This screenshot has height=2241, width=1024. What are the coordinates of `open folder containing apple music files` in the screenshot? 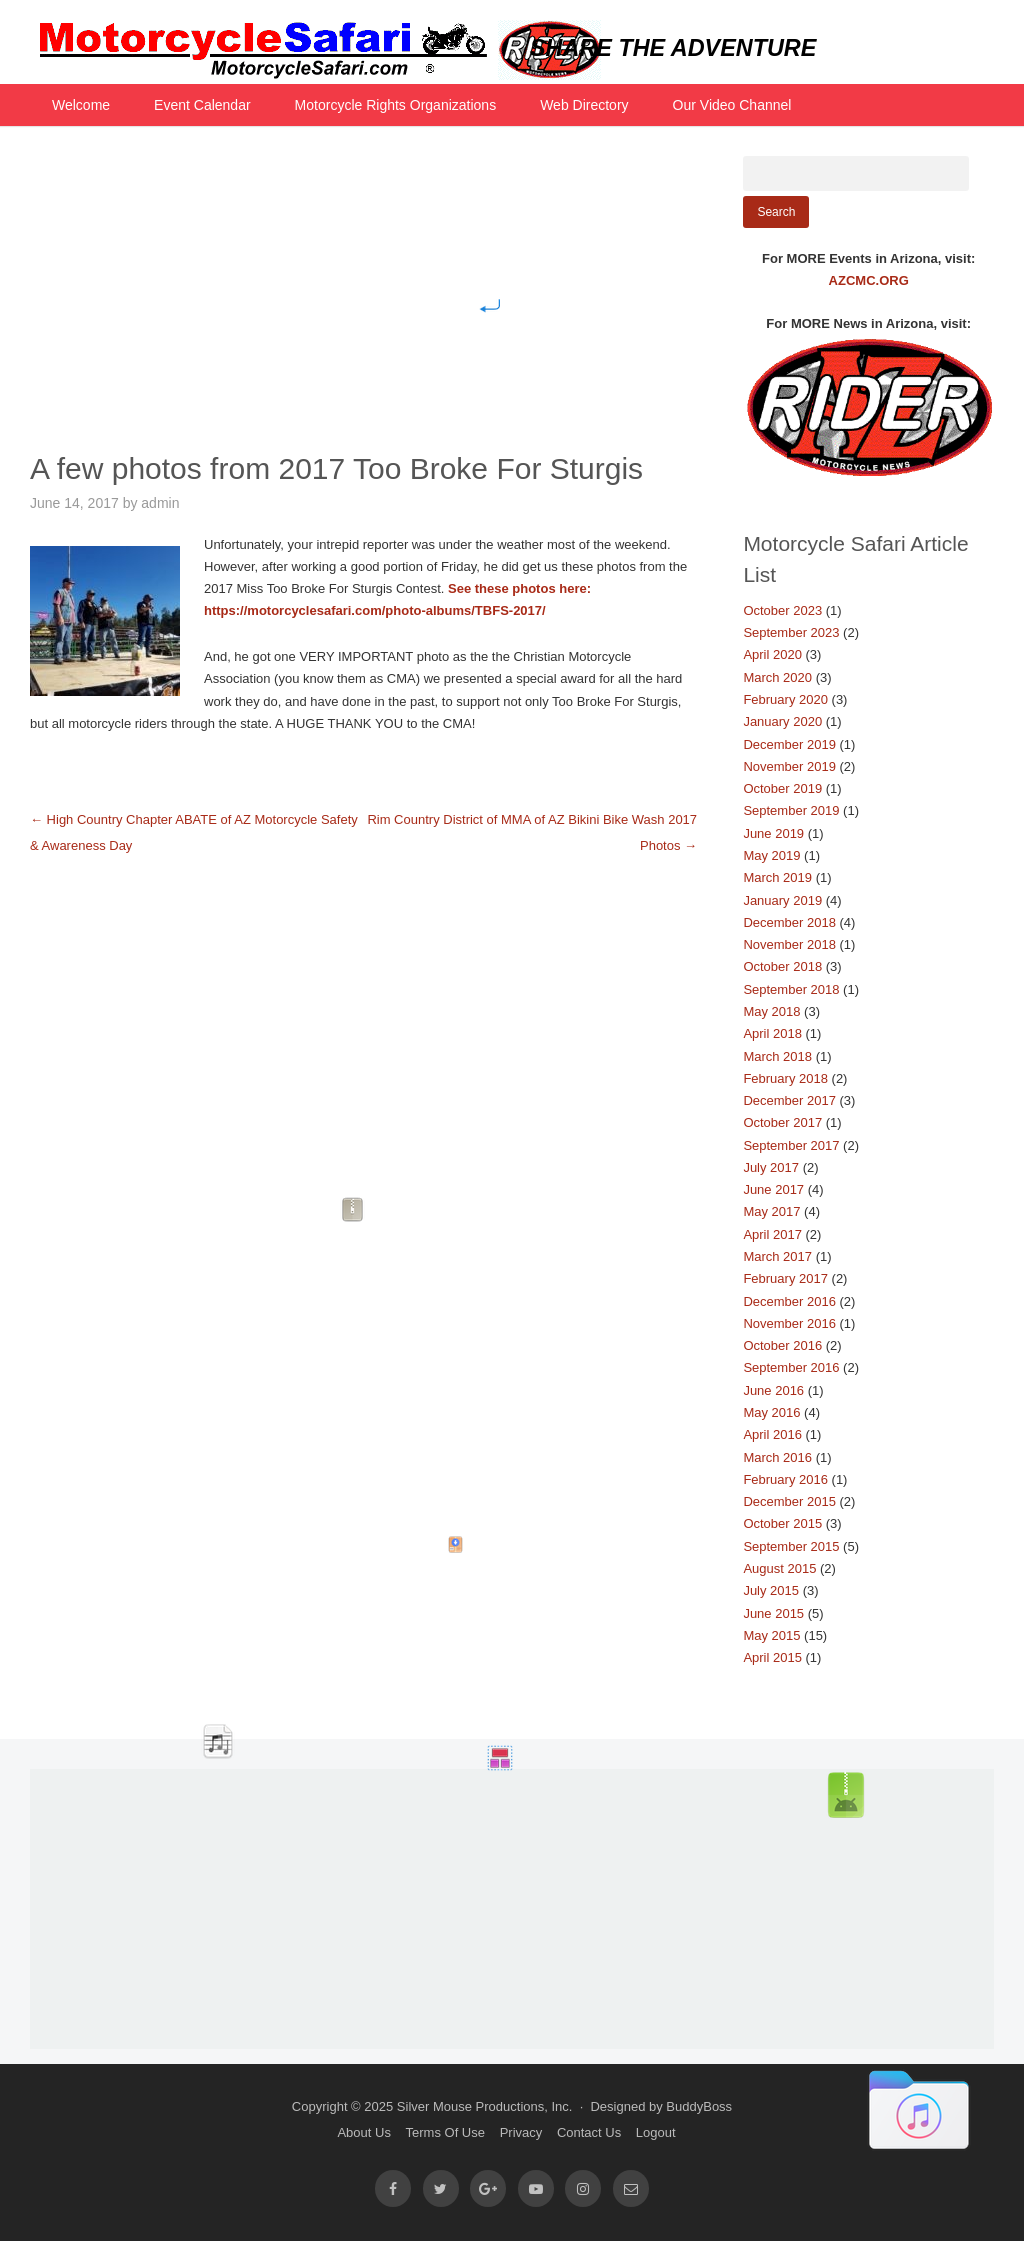 It's located at (918, 2112).